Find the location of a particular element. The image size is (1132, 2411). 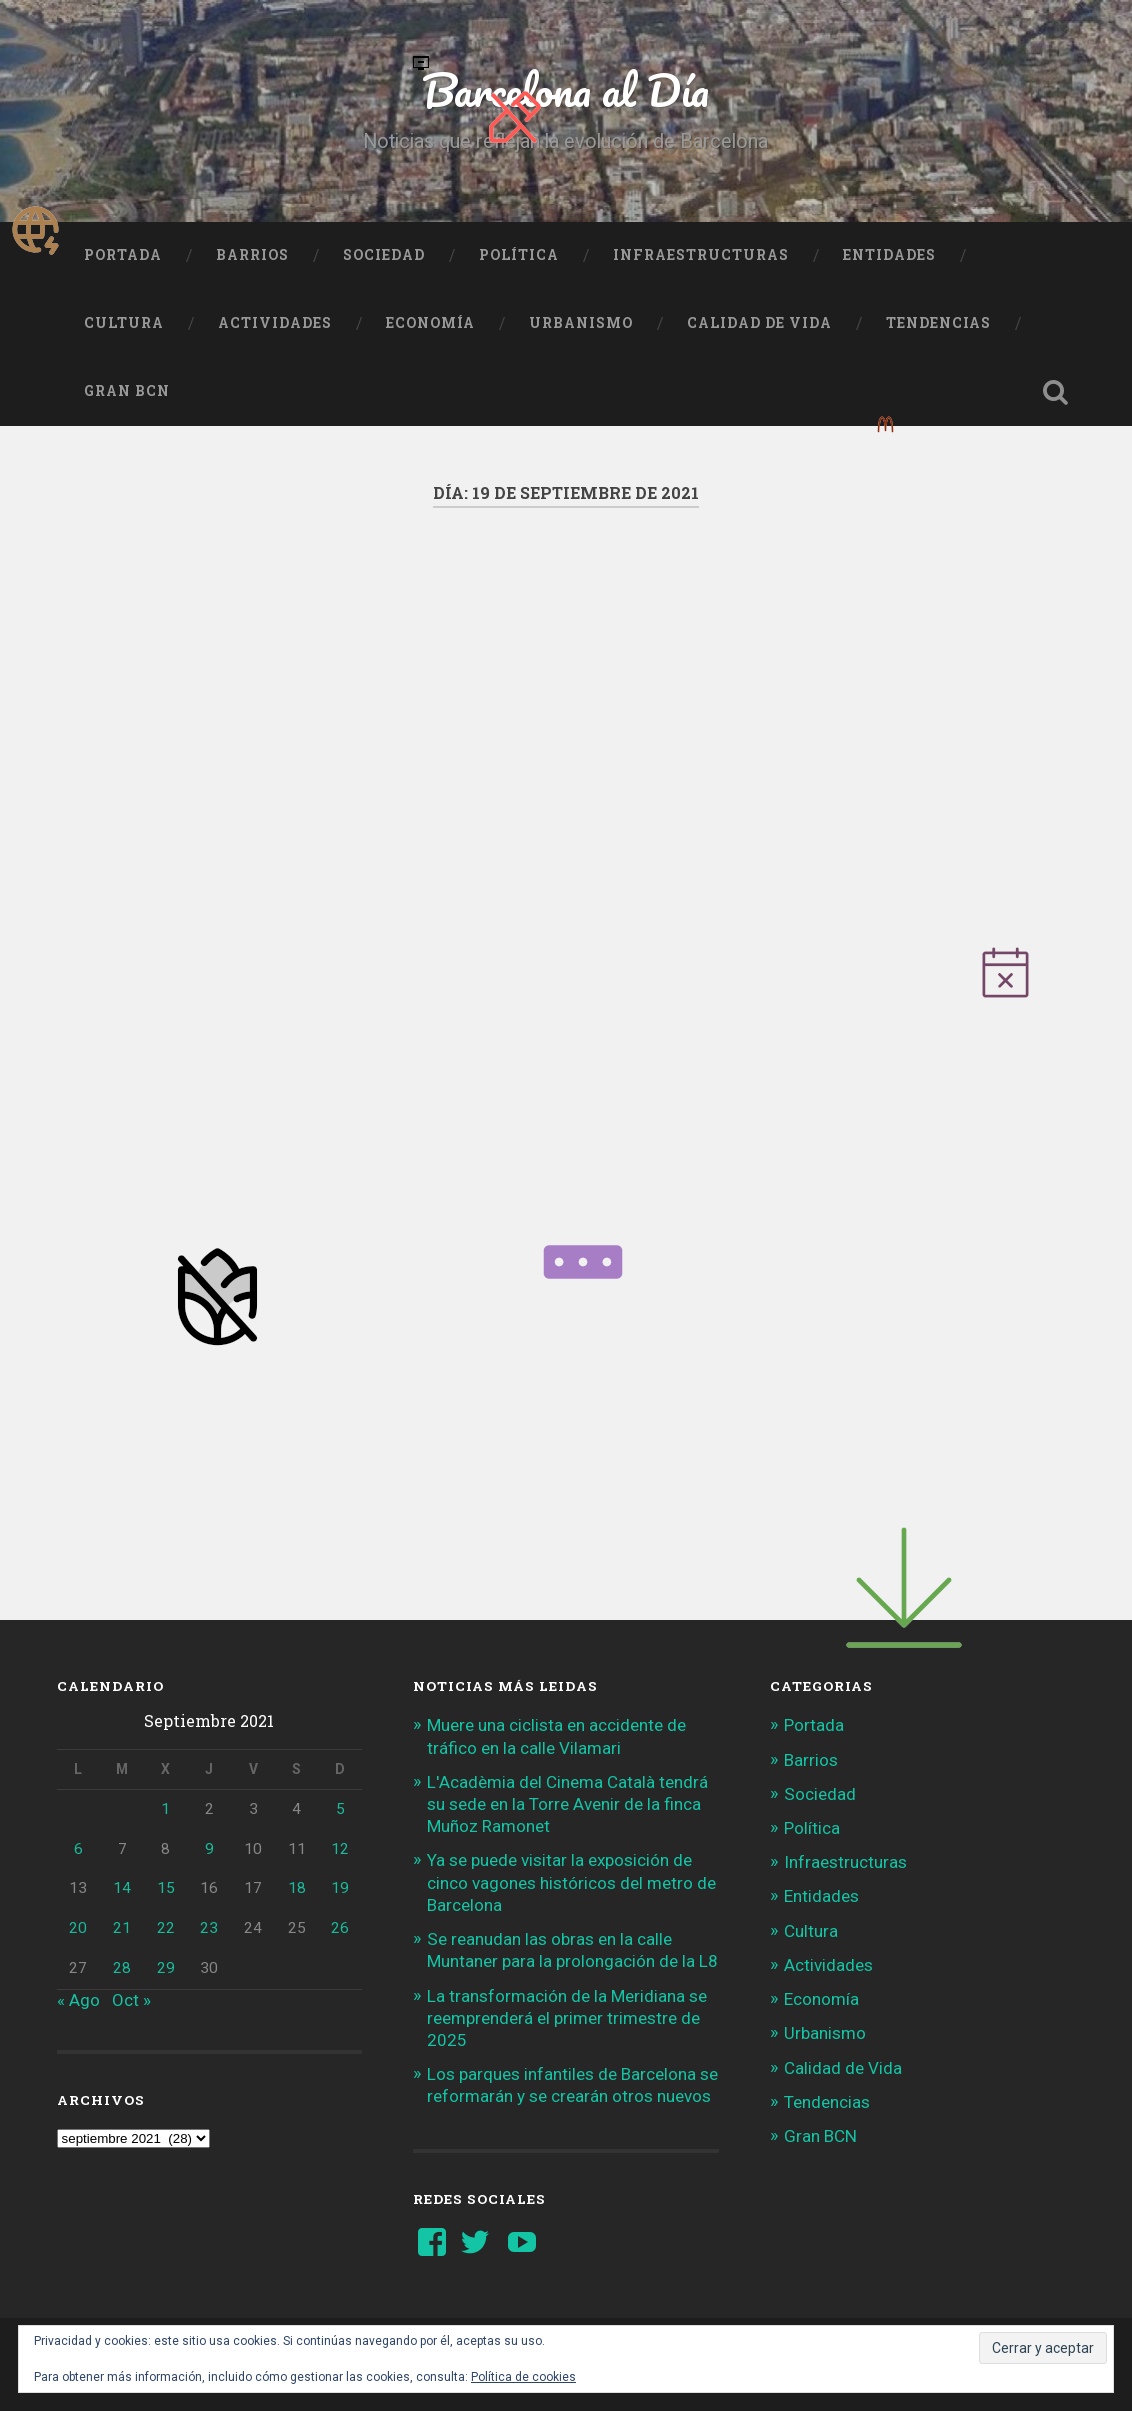

open more options menu is located at coordinates (583, 1262).